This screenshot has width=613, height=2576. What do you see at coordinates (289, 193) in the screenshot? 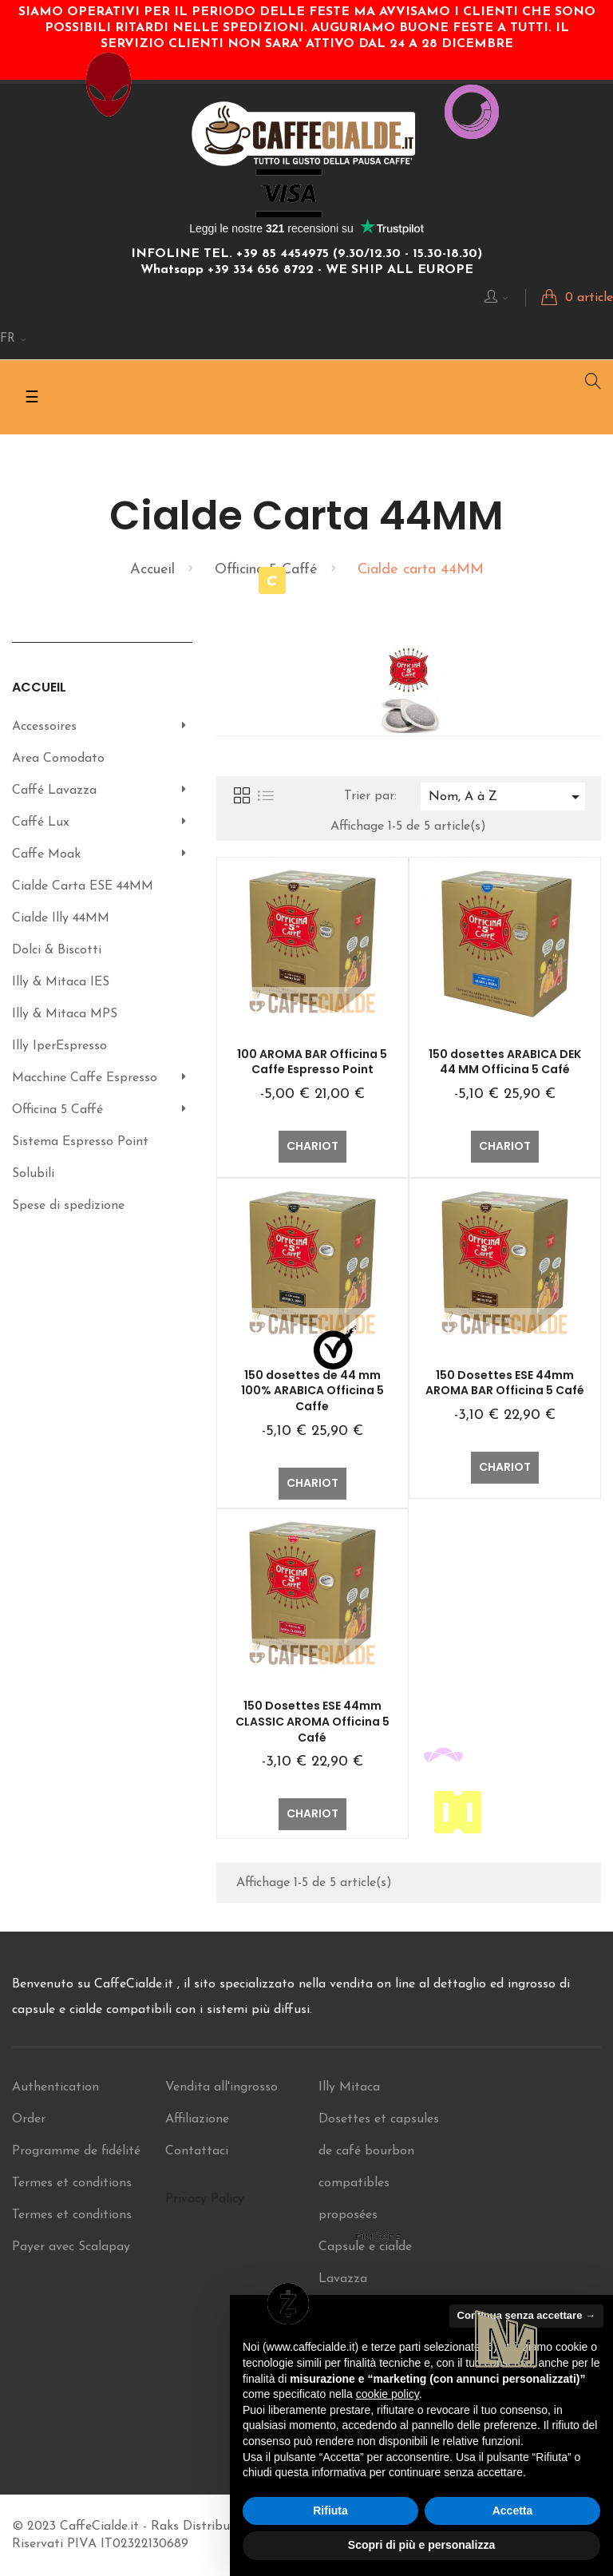
I see `visa card accepted as payment method` at bounding box center [289, 193].